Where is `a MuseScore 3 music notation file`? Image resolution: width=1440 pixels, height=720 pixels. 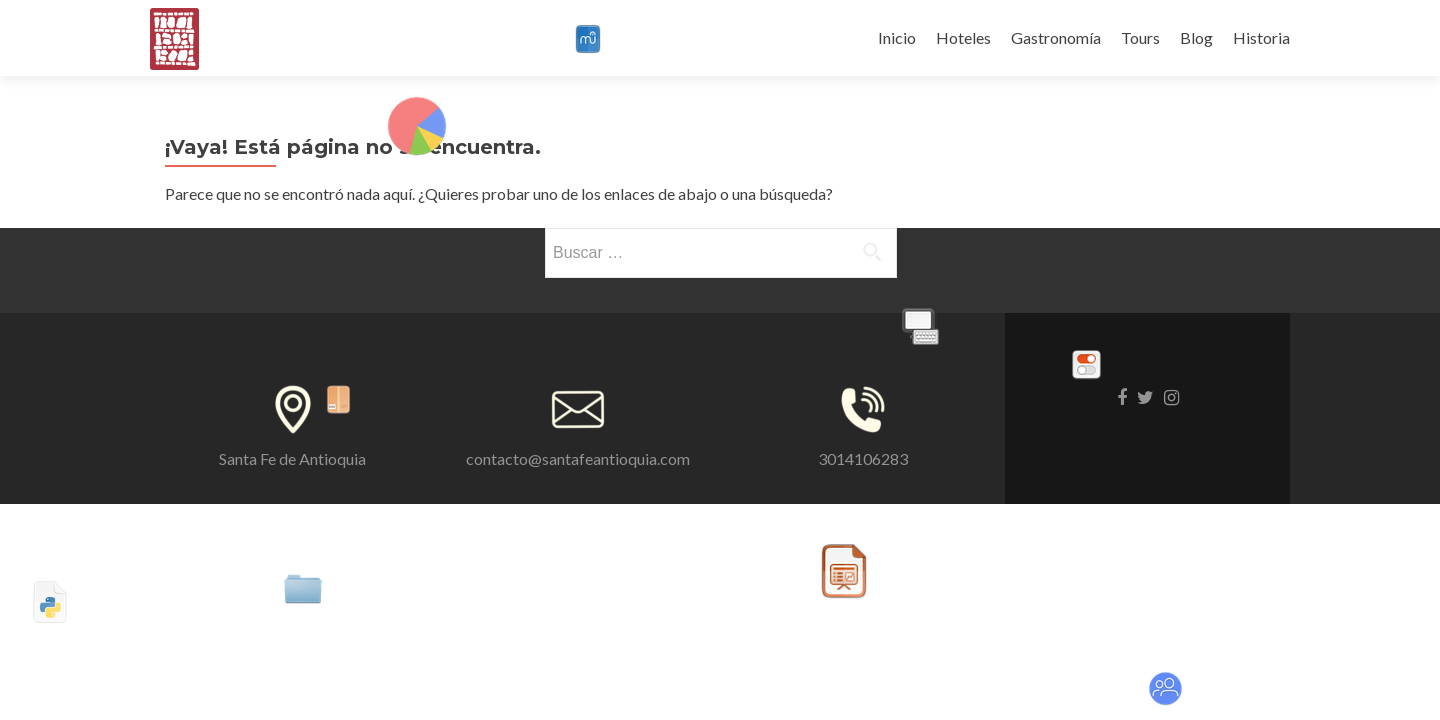
a MuseScore 3 music notation file is located at coordinates (588, 39).